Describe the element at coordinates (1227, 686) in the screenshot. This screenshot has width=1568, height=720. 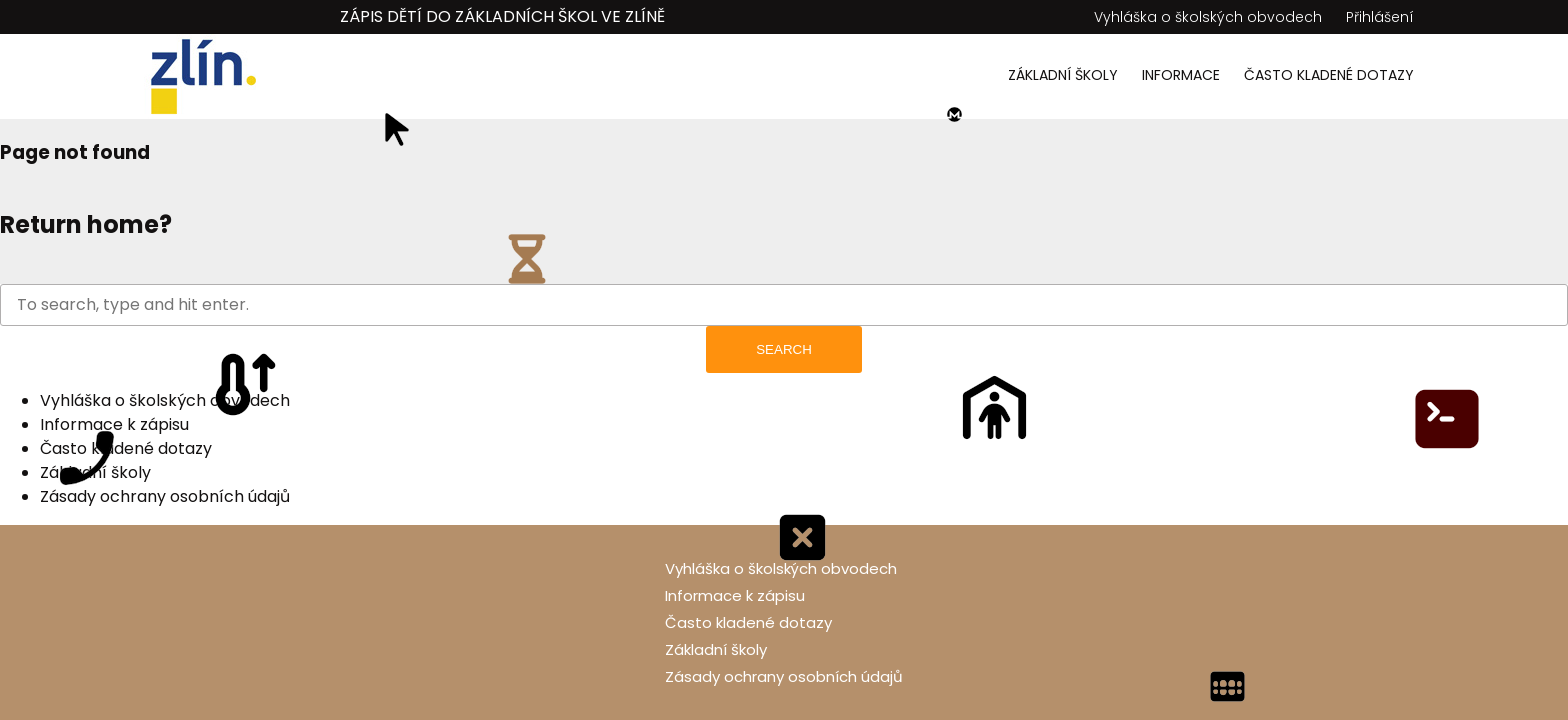
I see `access dental or oral health features` at that location.